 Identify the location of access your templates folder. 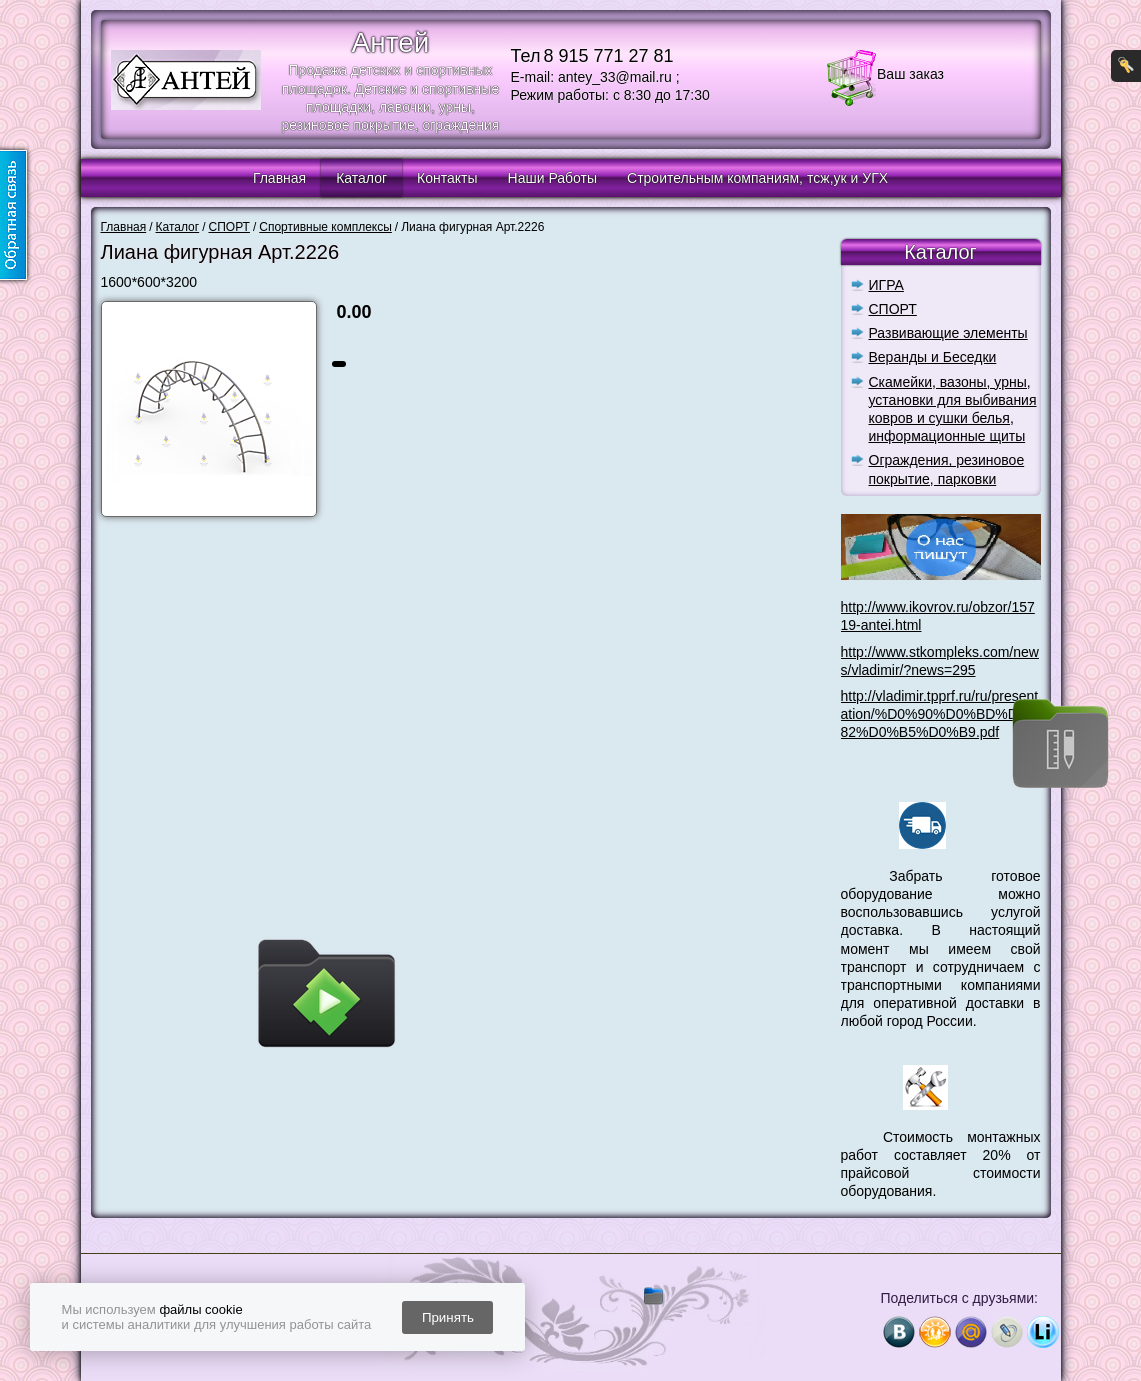
(1060, 743).